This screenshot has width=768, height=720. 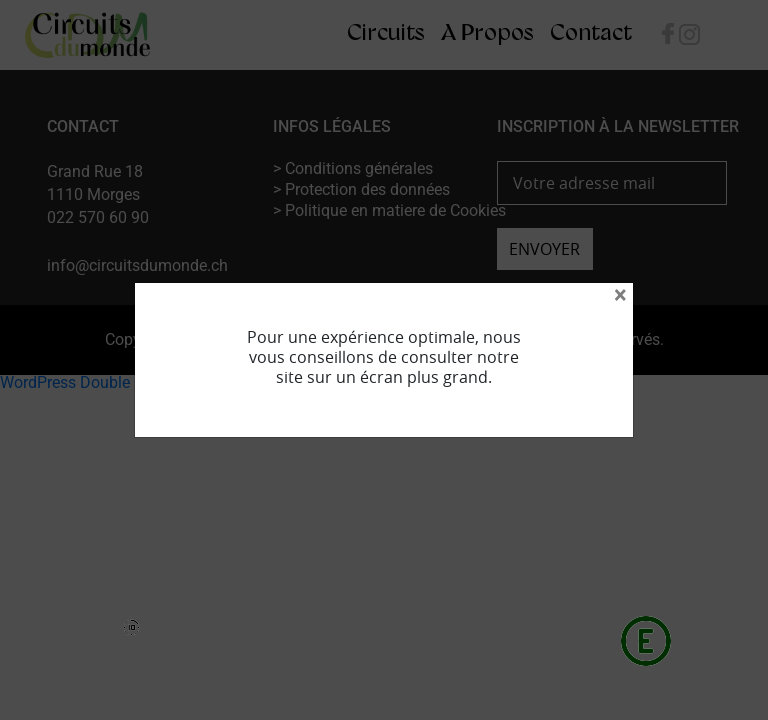 I want to click on set a 10-second timer or countdown, so click(x=131, y=627).